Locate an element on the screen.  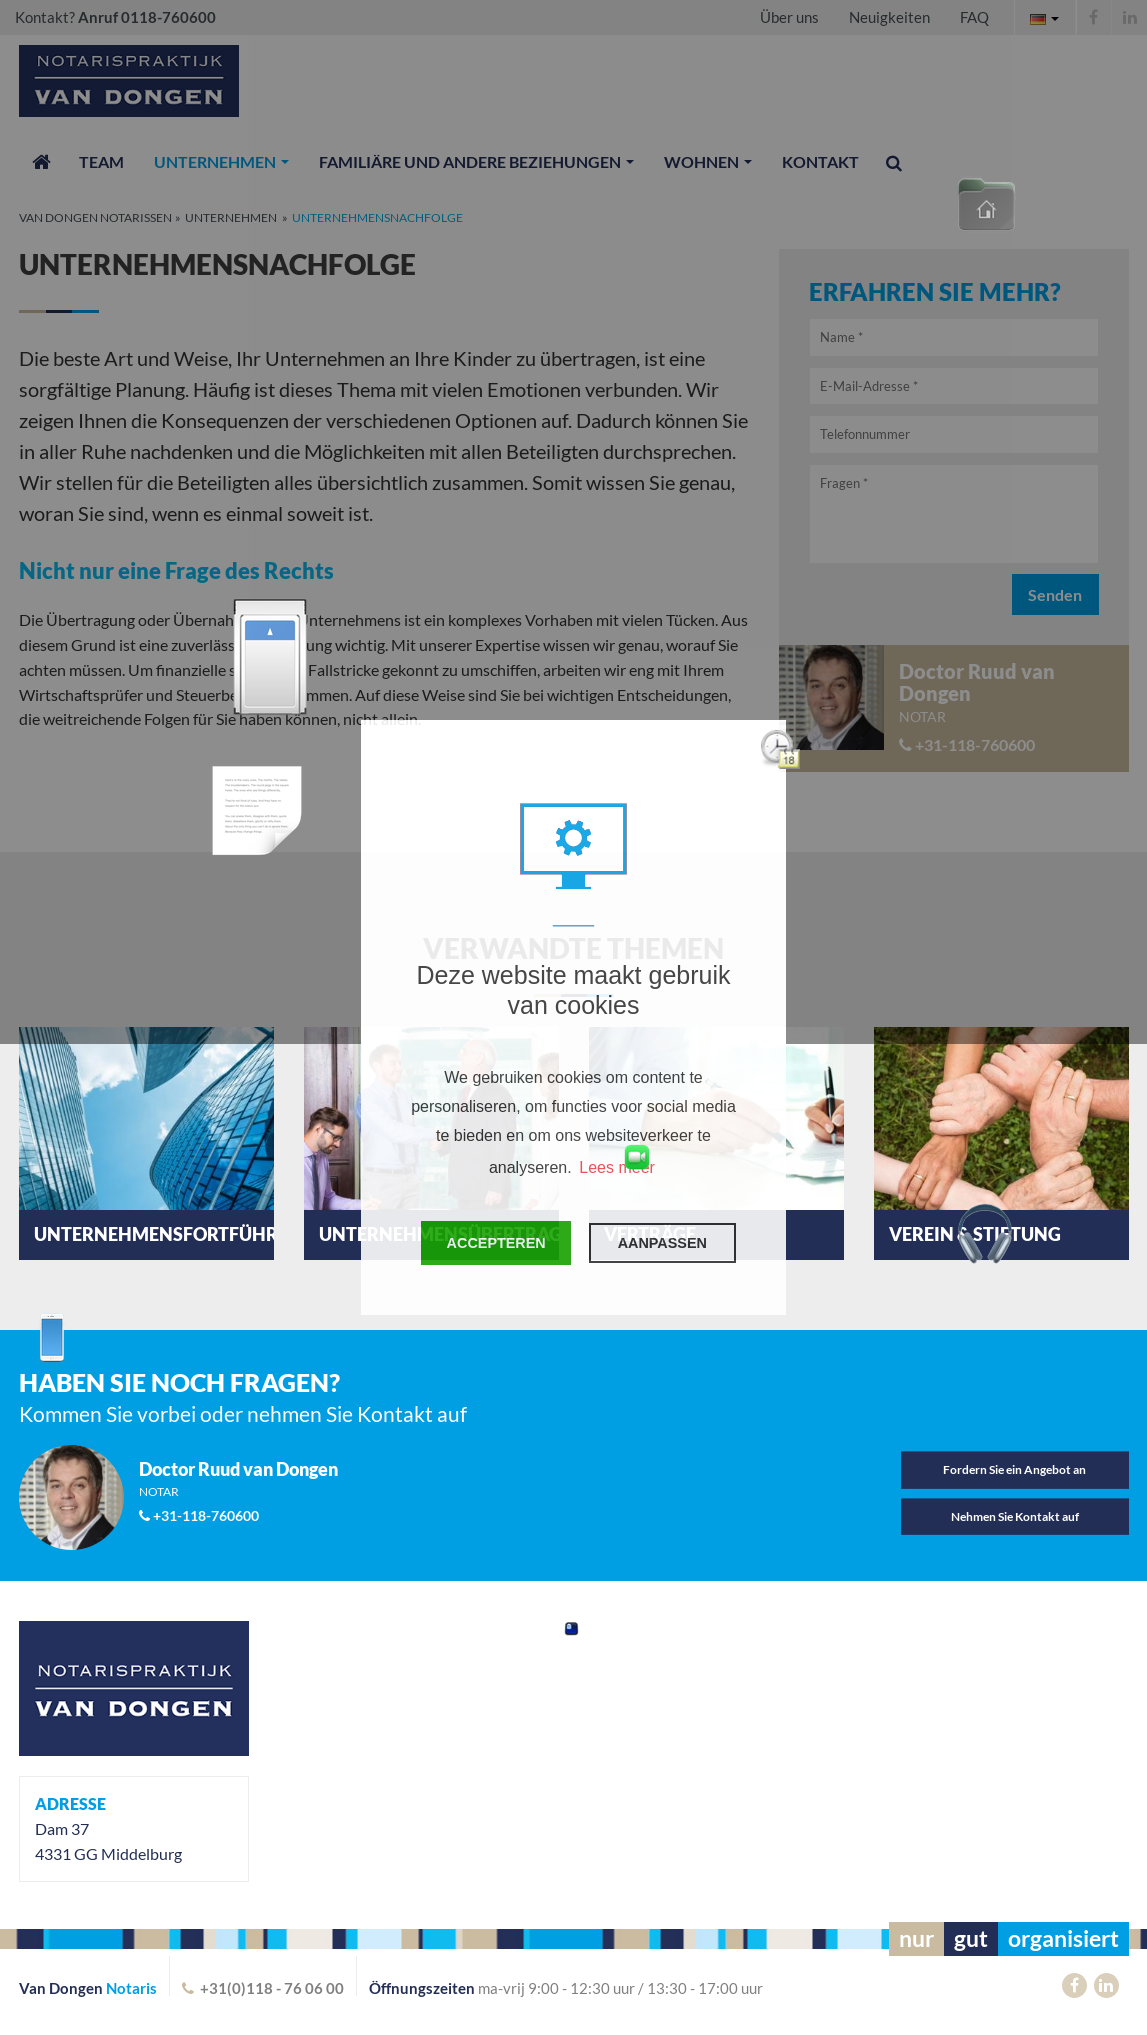
a text clipping file containing copied text is located at coordinates (257, 813).